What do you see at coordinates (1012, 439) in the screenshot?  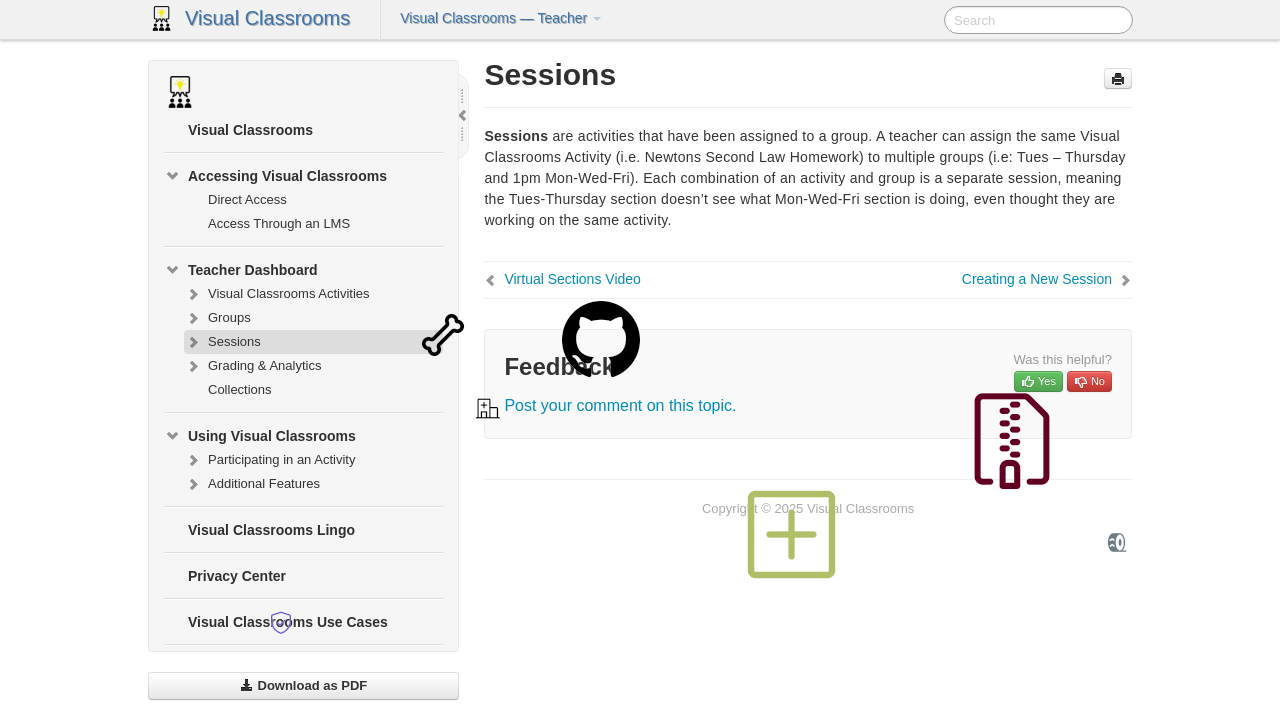 I see `view or open a compressed zip file` at bounding box center [1012, 439].